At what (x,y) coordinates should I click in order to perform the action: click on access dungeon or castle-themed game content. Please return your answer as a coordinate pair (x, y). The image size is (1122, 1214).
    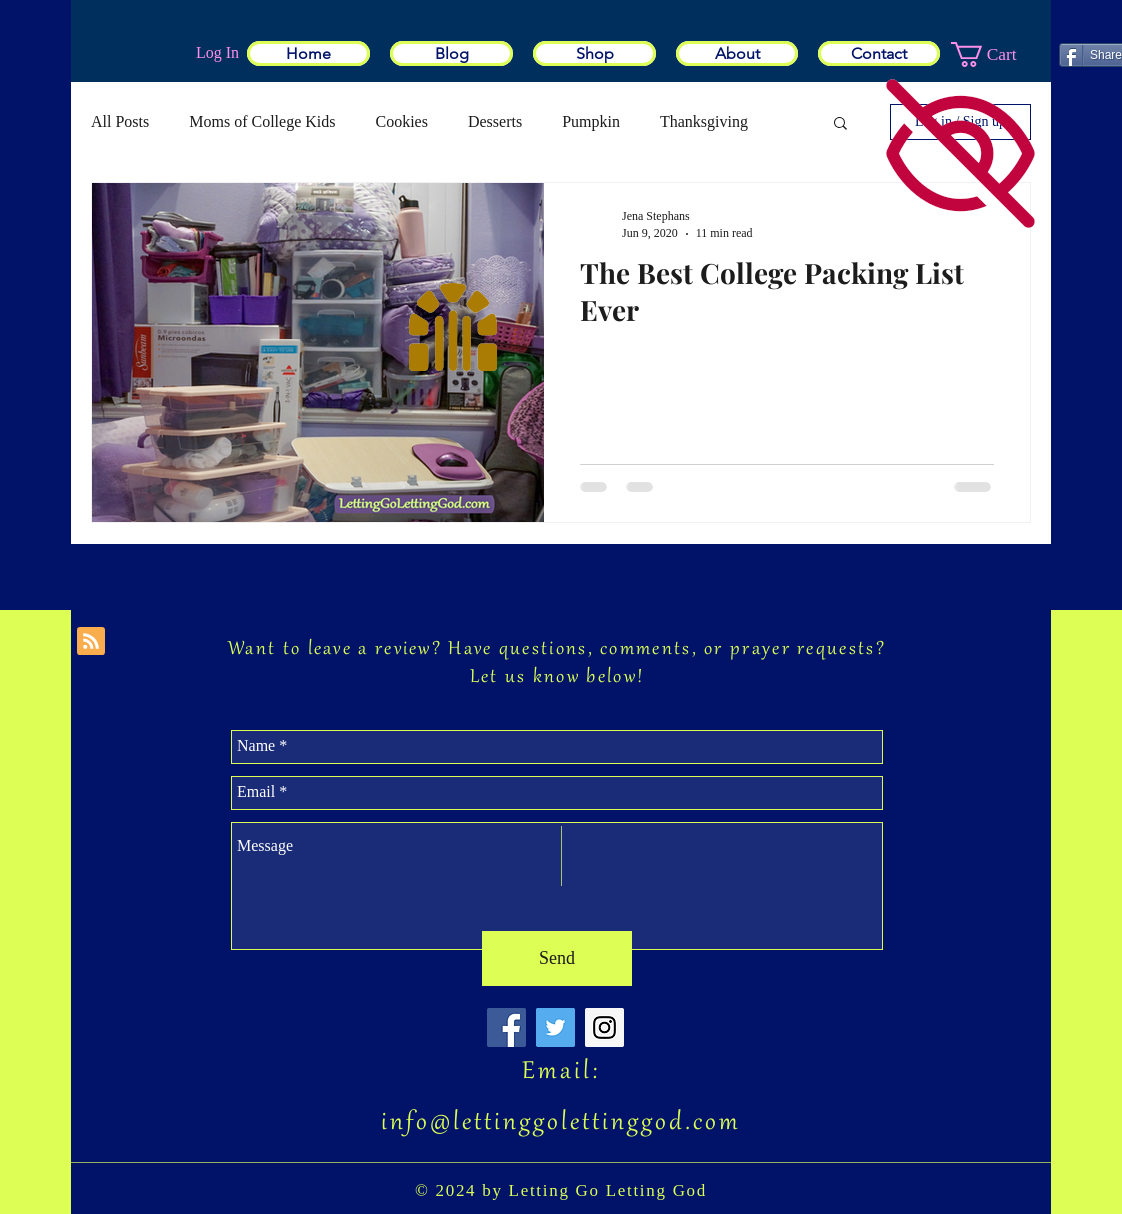
    Looking at the image, I should click on (453, 327).